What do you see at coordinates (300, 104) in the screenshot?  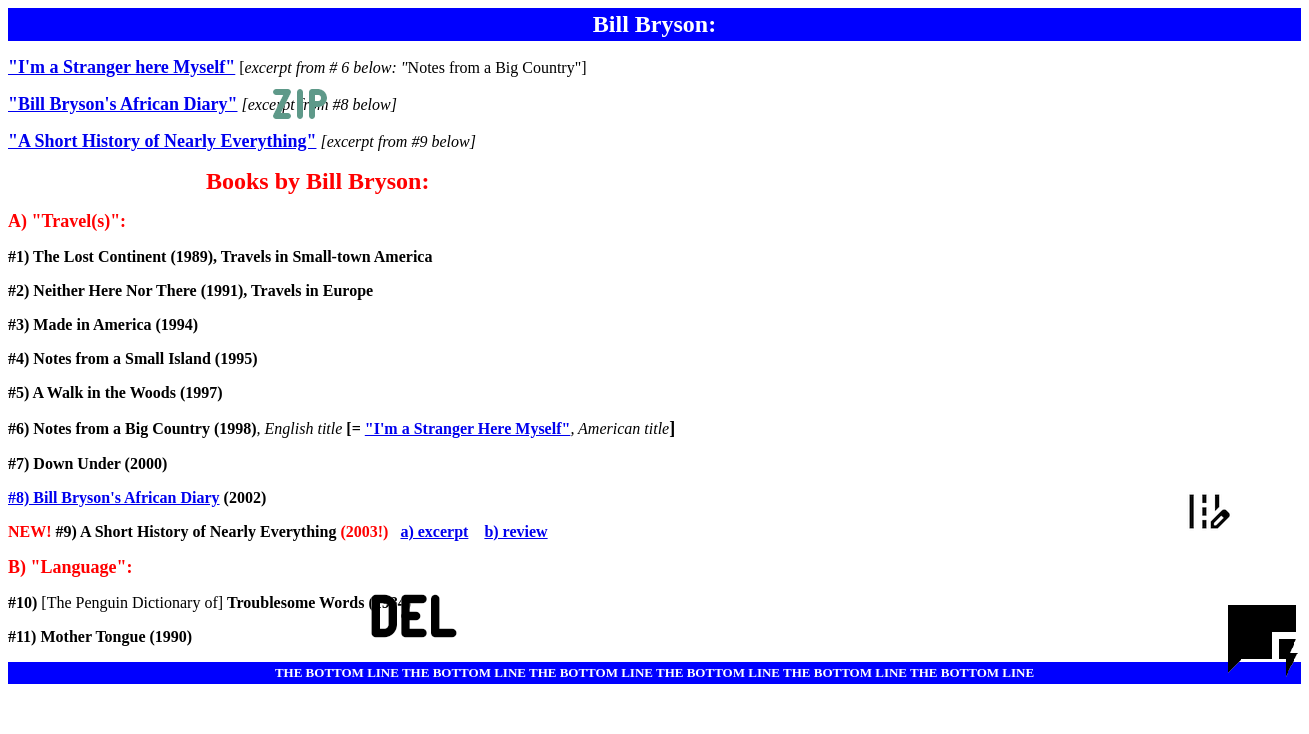 I see `compress files into a zip archive` at bounding box center [300, 104].